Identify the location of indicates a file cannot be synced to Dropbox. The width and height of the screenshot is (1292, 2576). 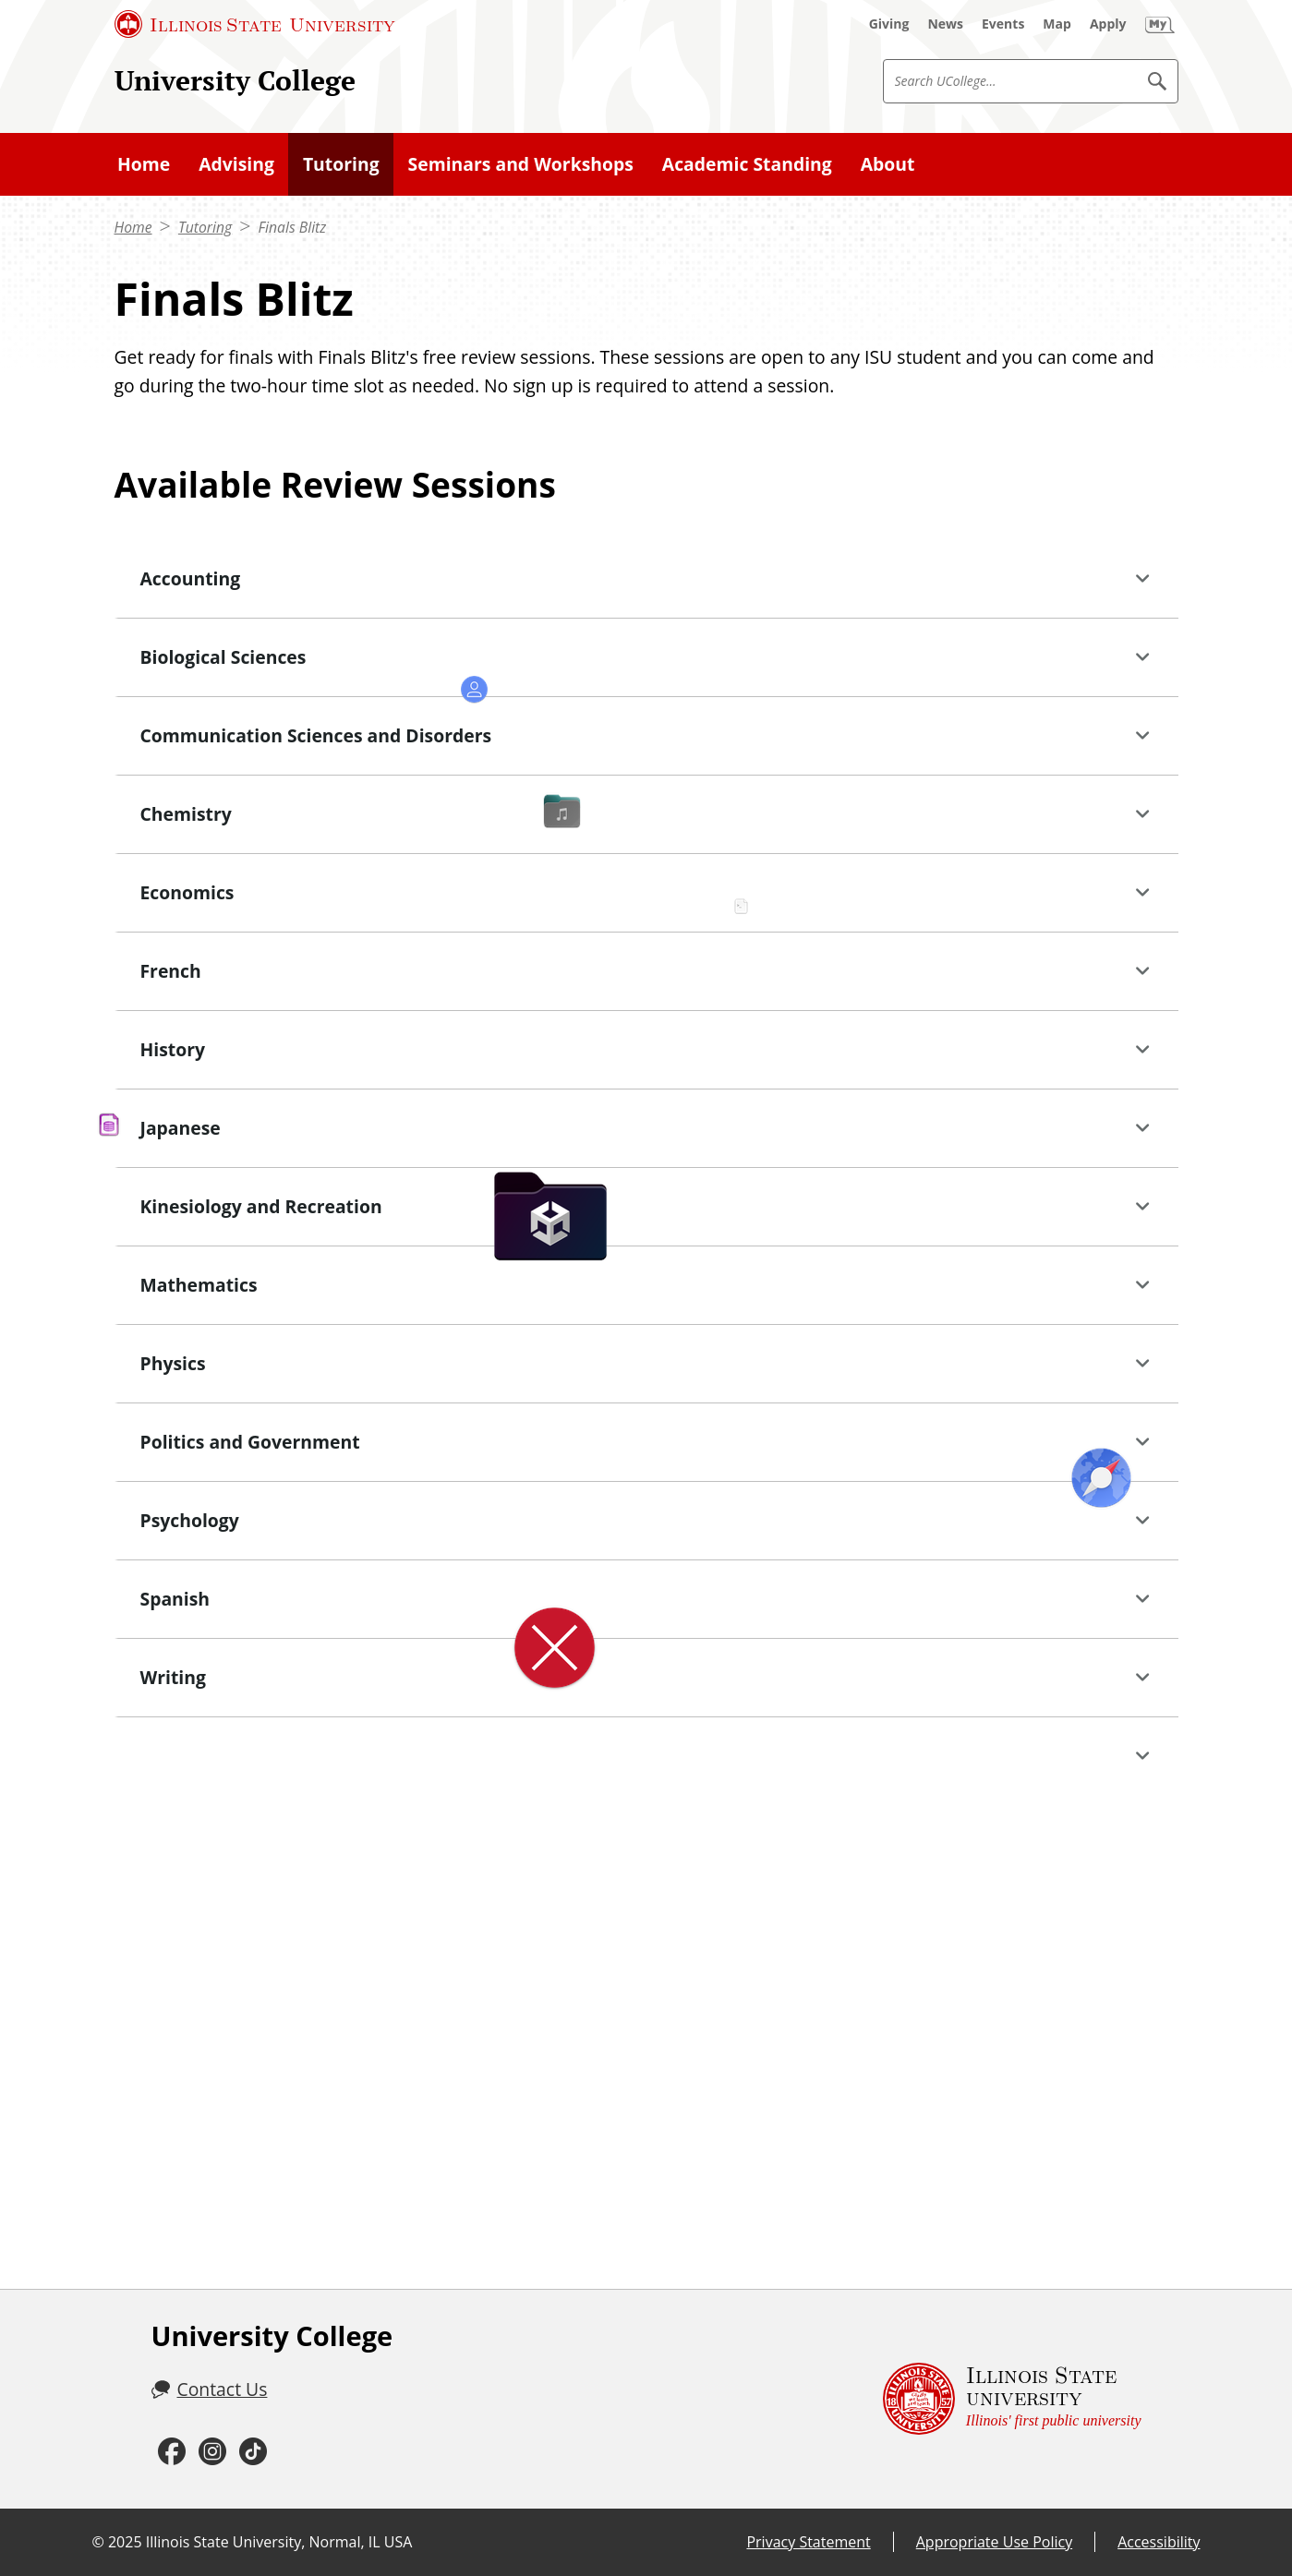
(554, 1647).